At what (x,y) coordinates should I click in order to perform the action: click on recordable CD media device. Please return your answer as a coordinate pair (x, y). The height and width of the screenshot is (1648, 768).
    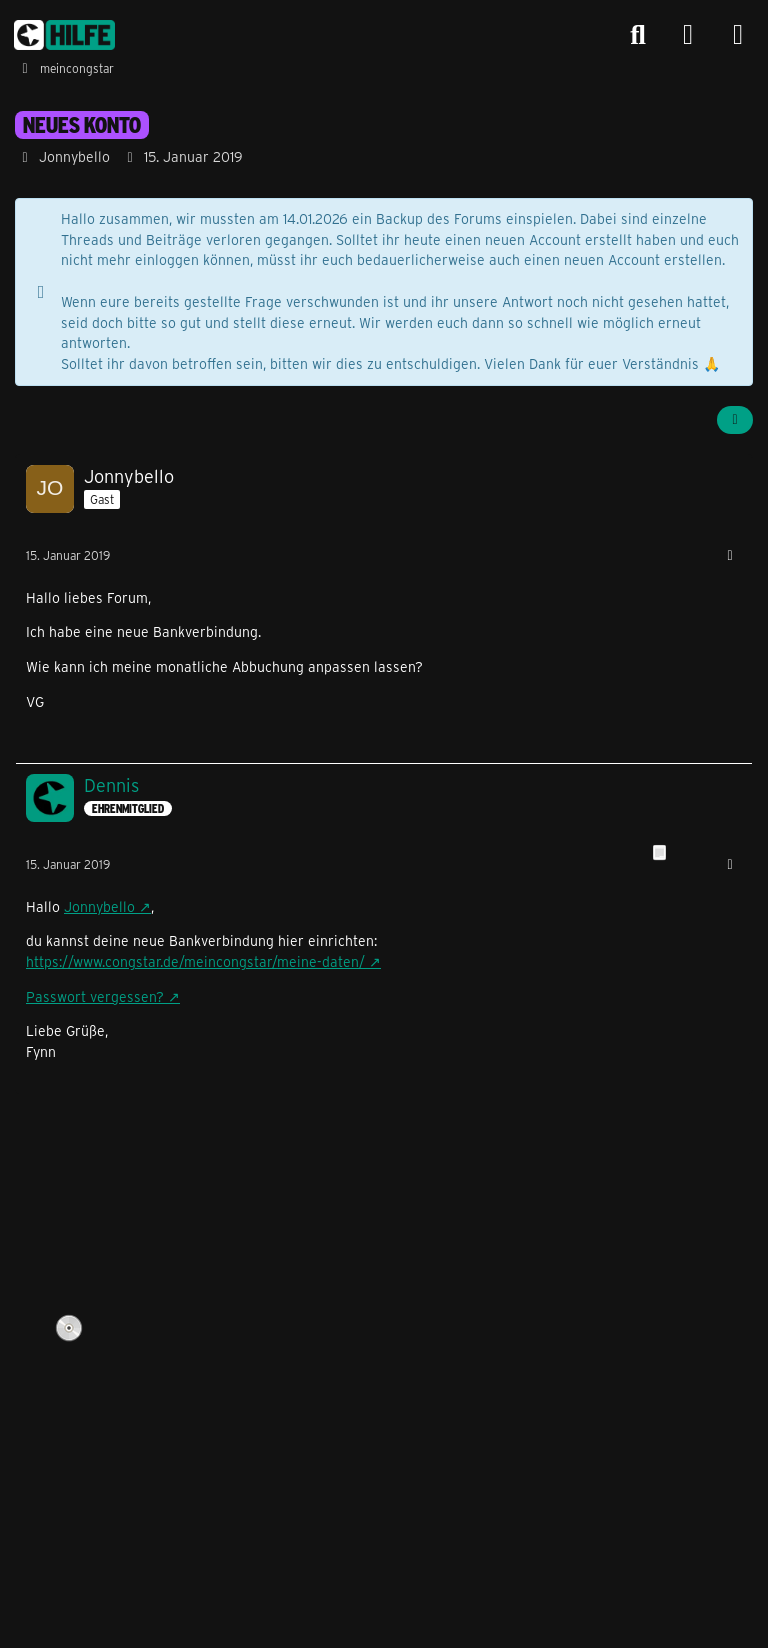
    Looking at the image, I should click on (69, 1328).